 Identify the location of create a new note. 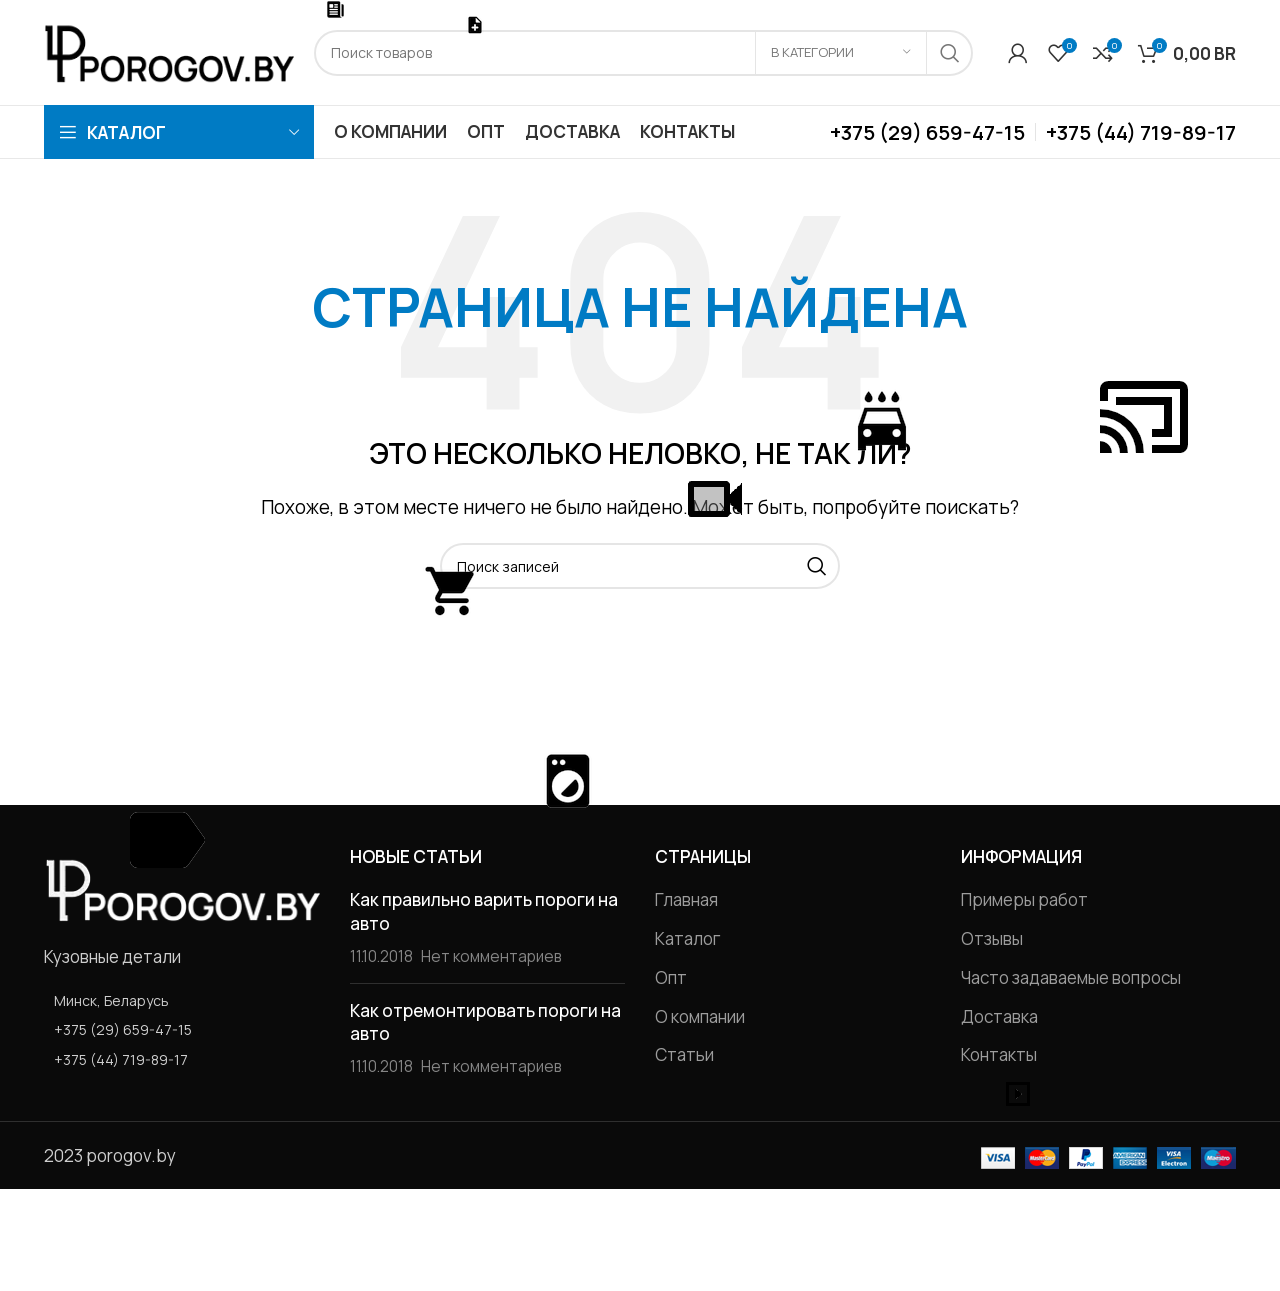
(475, 25).